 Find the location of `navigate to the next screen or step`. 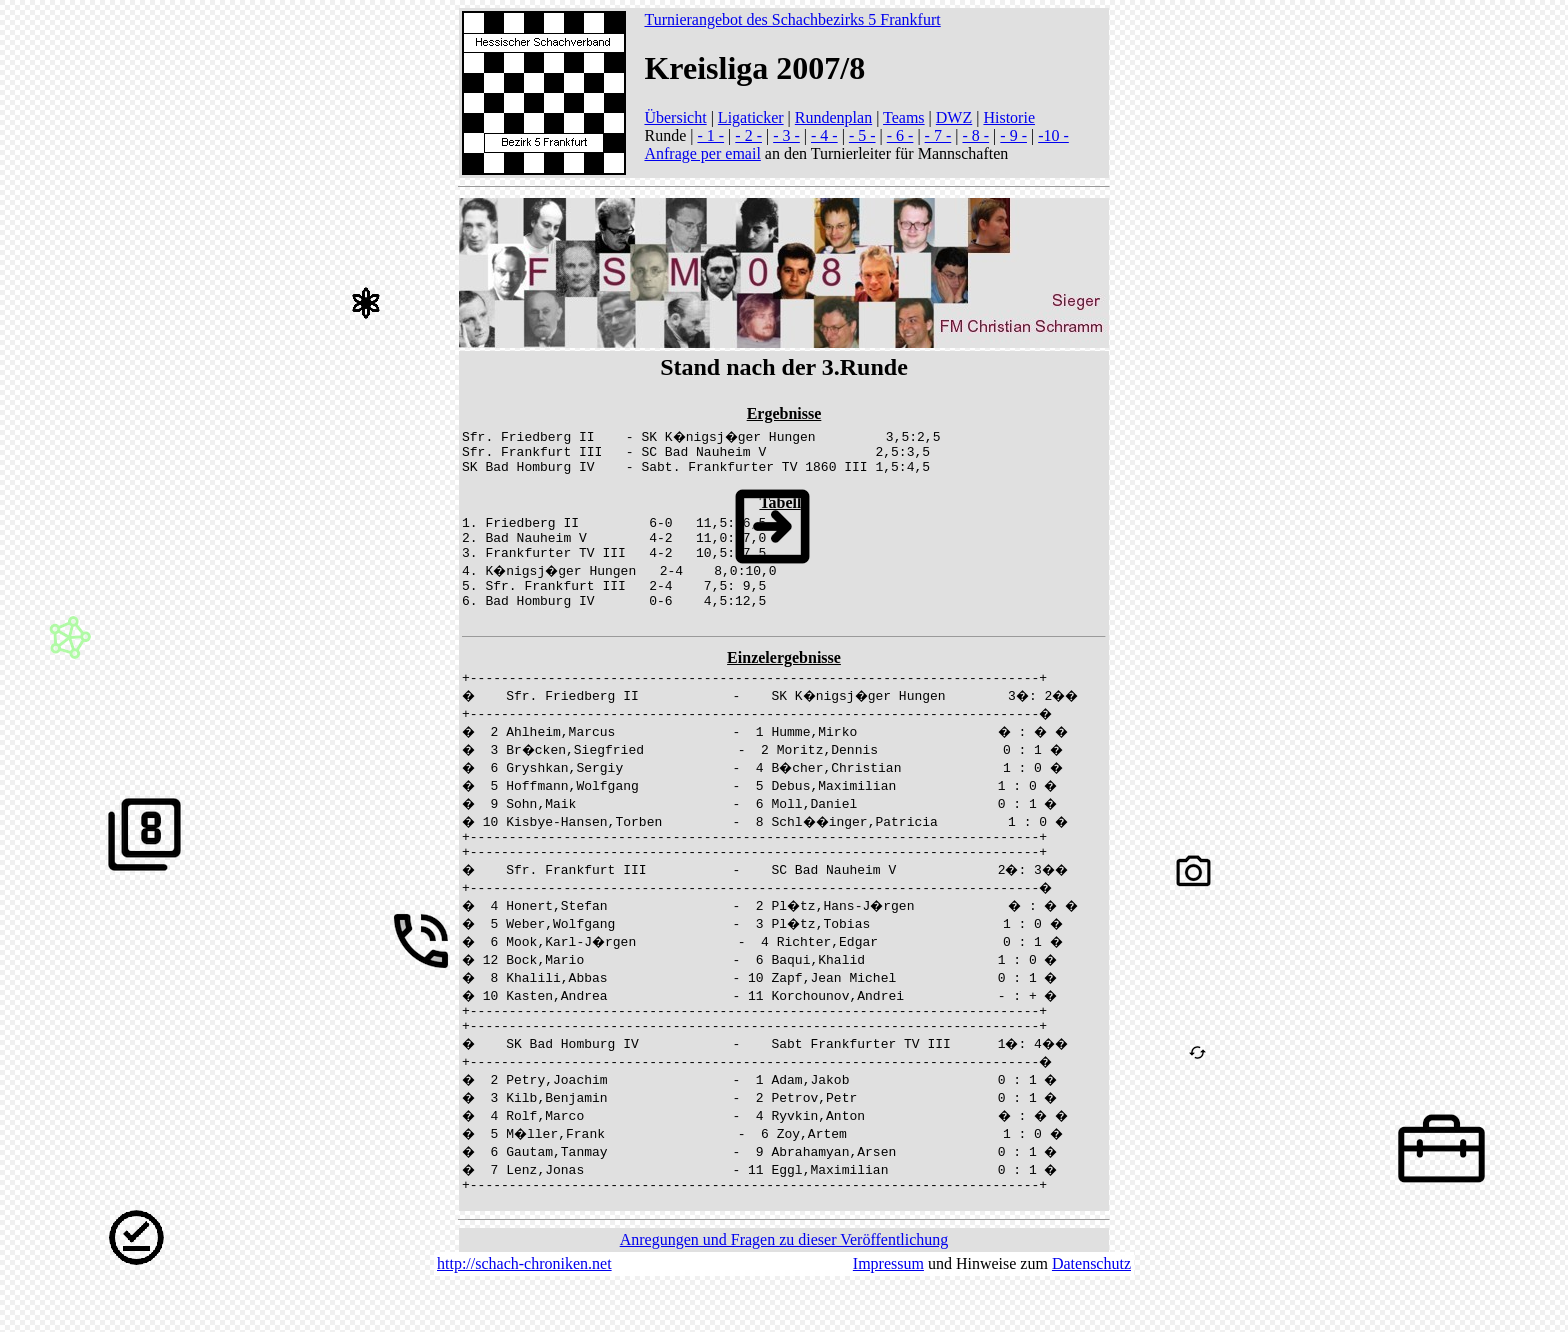

navigate to the next screen or step is located at coordinates (772, 526).